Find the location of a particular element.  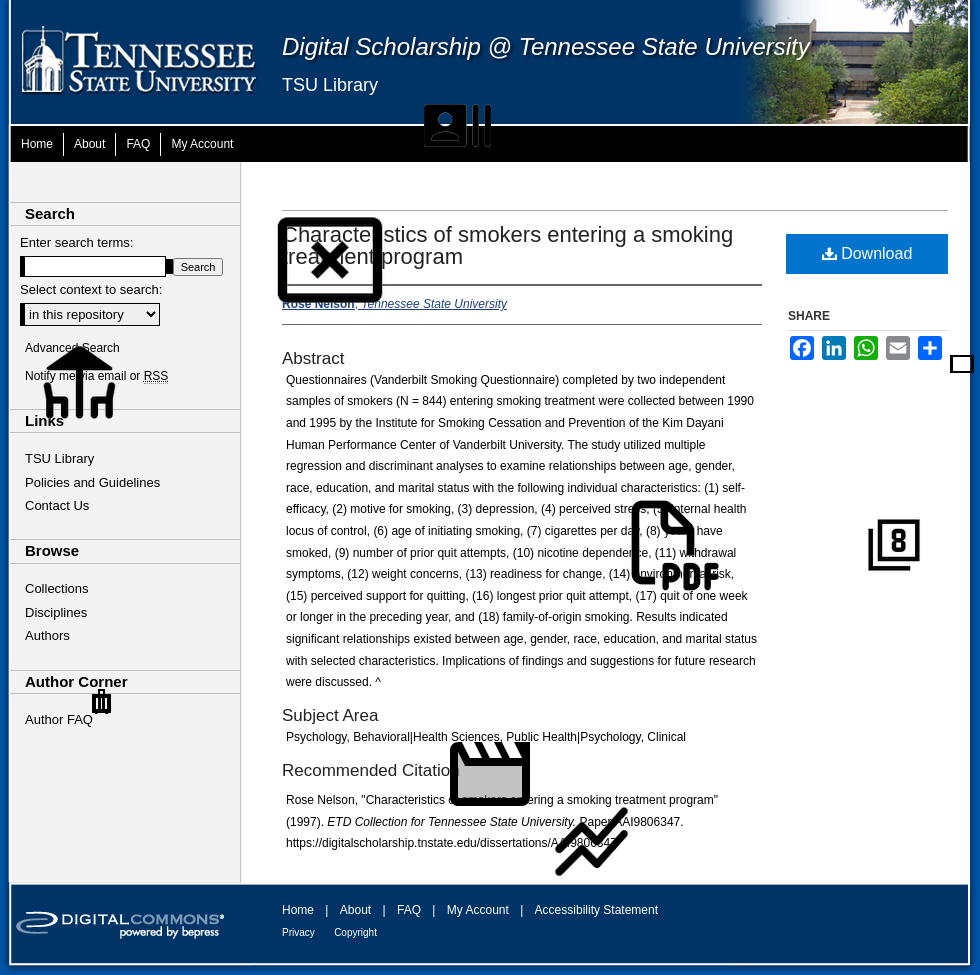

view or open a PDF document is located at coordinates (673, 542).